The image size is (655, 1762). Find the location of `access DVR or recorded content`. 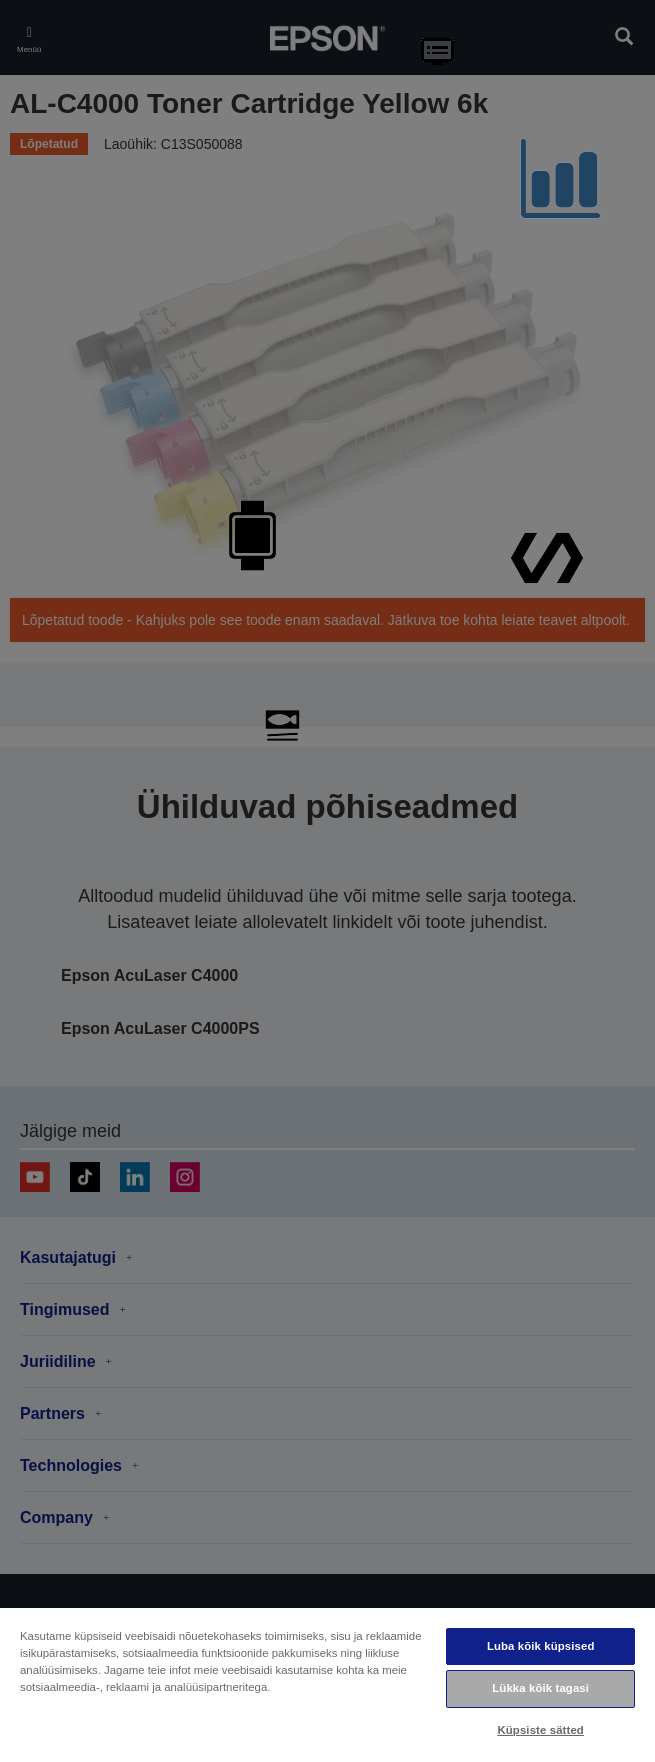

access DVR or recorded content is located at coordinates (437, 51).